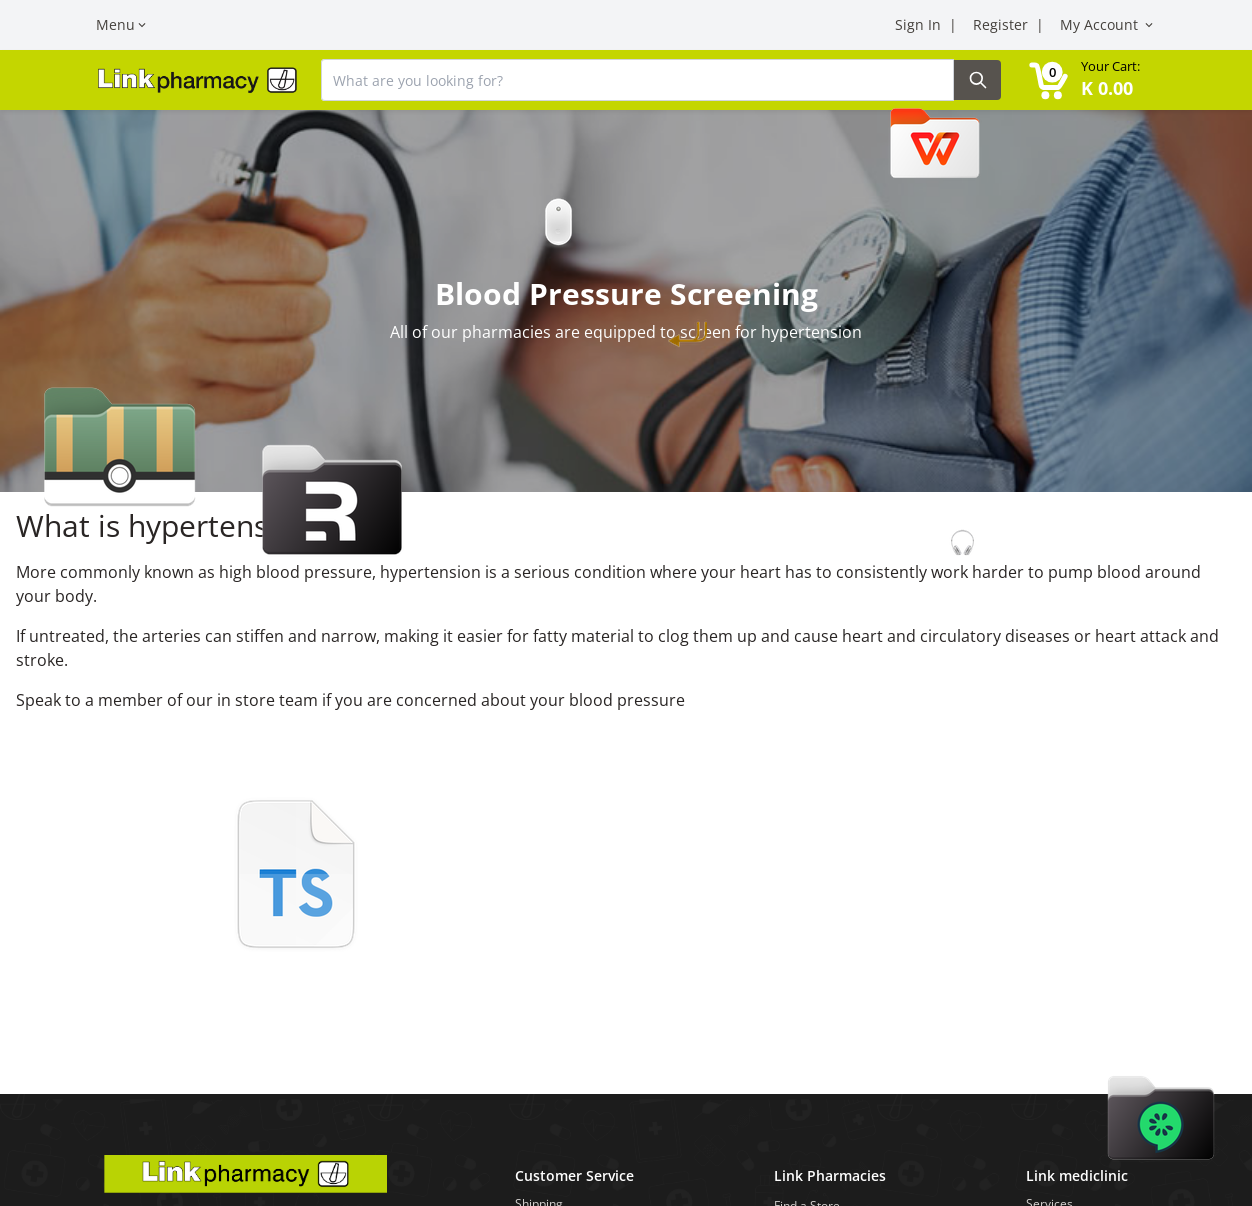 Image resolution: width=1252 pixels, height=1206 pixels. What do you see at coordinates (296, 874) in the screenshot?
I see `a typescript source code file` at bounding box center [296, 874].